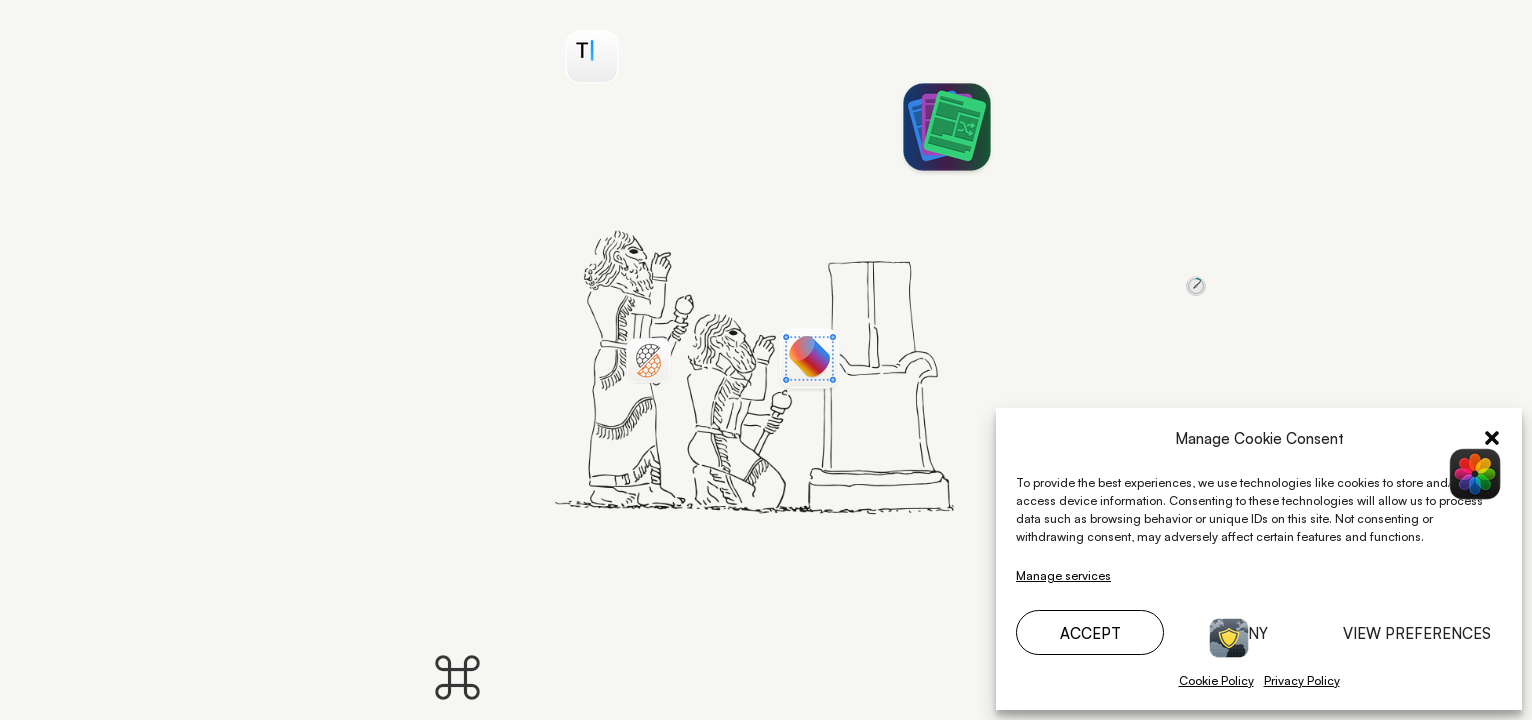 The image size is (1532, 720). Describe the element at coordinates (1229, 638) in the screenshot. I see `open vpn settings and preferences` at that location.